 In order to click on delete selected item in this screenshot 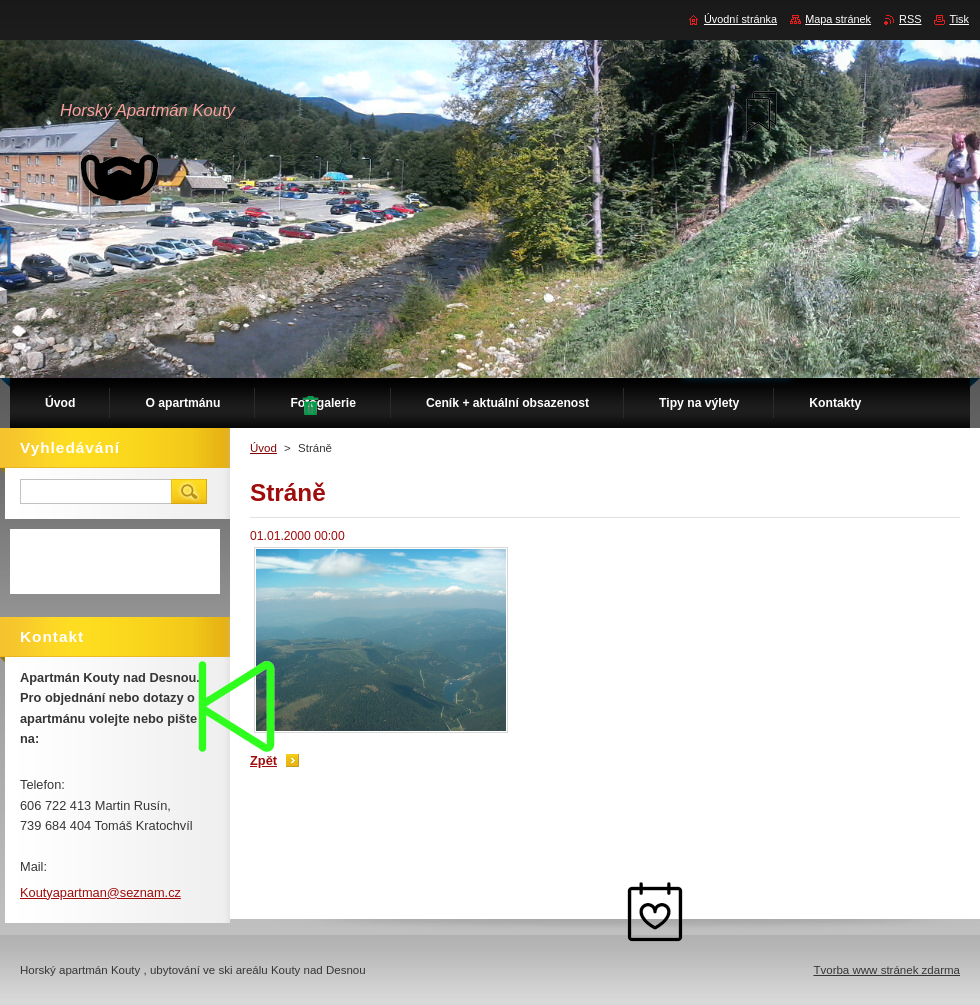, I will do `click(310, 405)`.